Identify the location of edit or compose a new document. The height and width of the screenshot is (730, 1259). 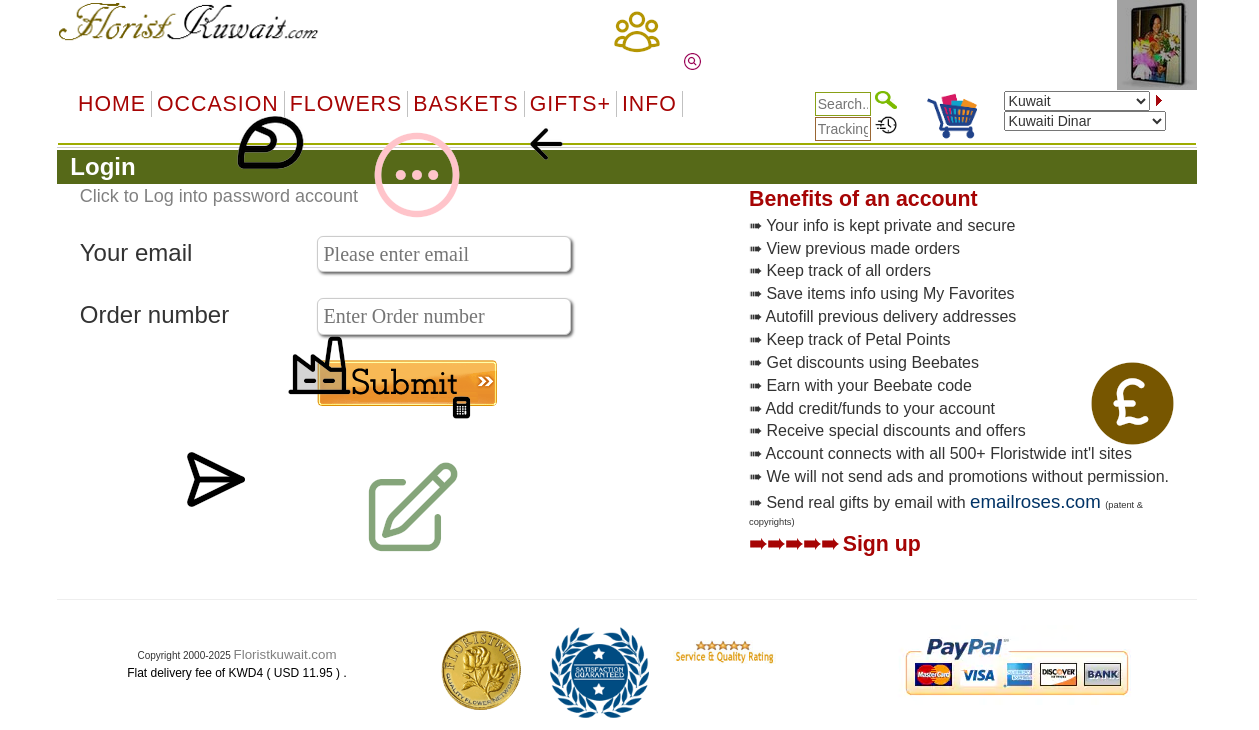
(411, 508).